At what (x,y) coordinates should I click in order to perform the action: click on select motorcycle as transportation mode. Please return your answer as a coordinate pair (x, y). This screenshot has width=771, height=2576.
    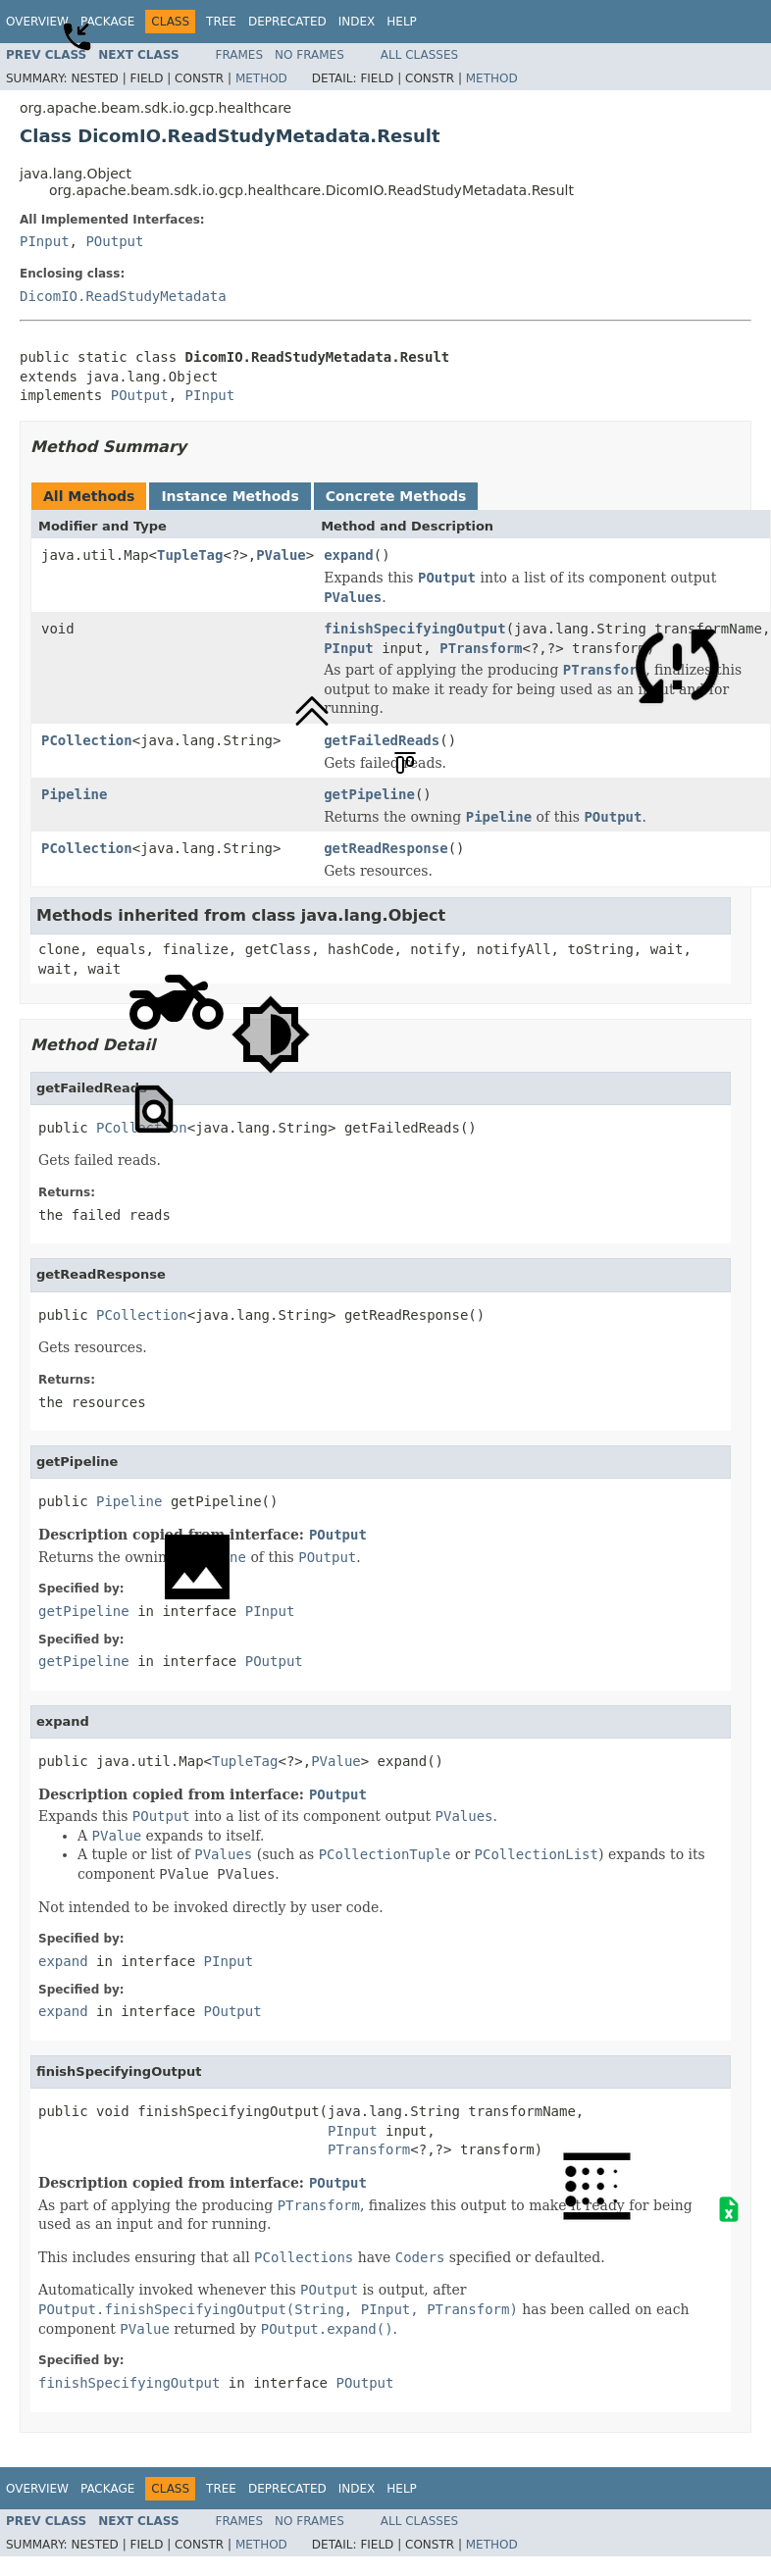
    Looking at the image, I should click on (177, 1002).